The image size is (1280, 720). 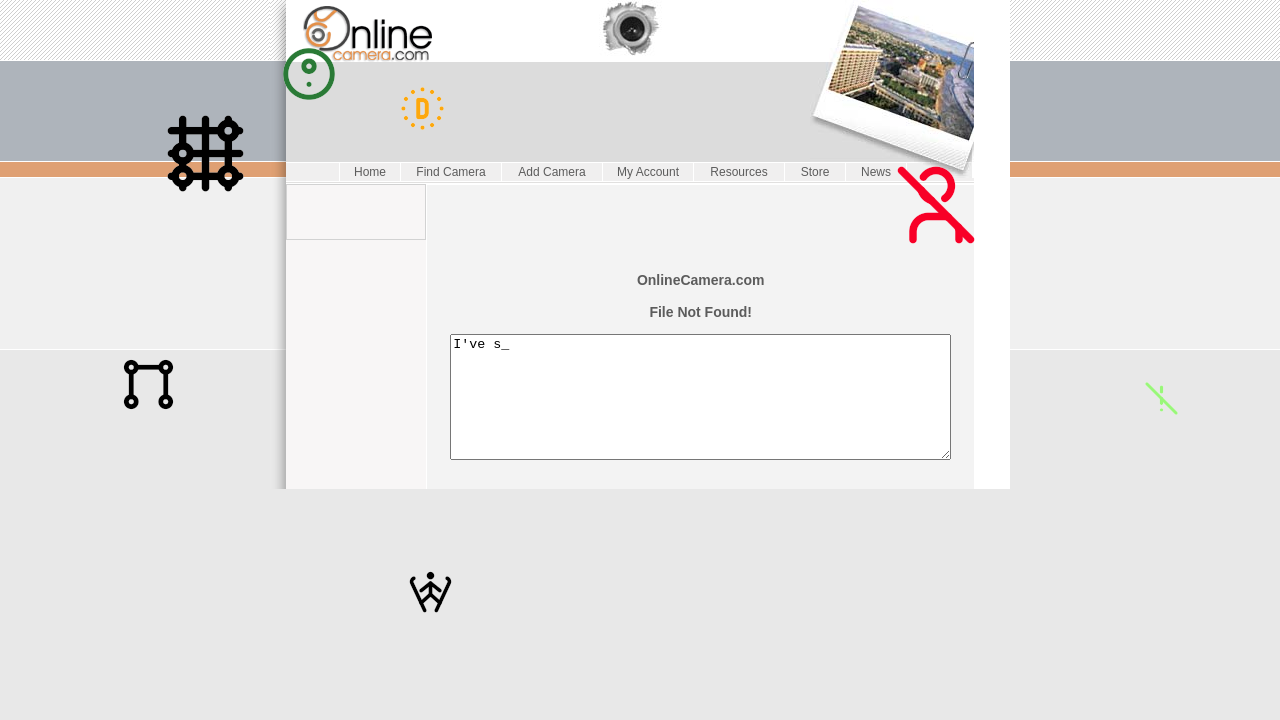 What do you see at coordinates (430, 592) in the screenshot?
I see `access ski jumping sports content` at bounding box center [430, 592].